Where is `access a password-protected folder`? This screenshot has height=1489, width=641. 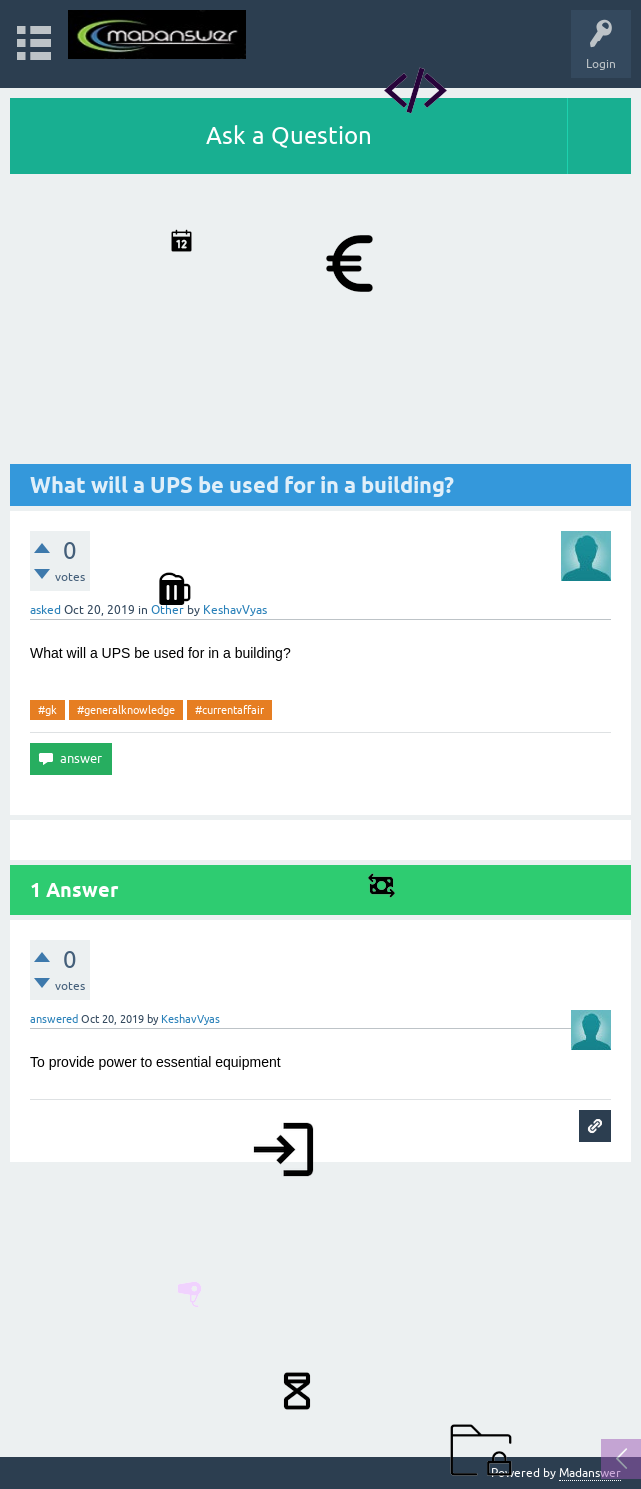 access a password-protected folder is located at coordinates (481, 1450).